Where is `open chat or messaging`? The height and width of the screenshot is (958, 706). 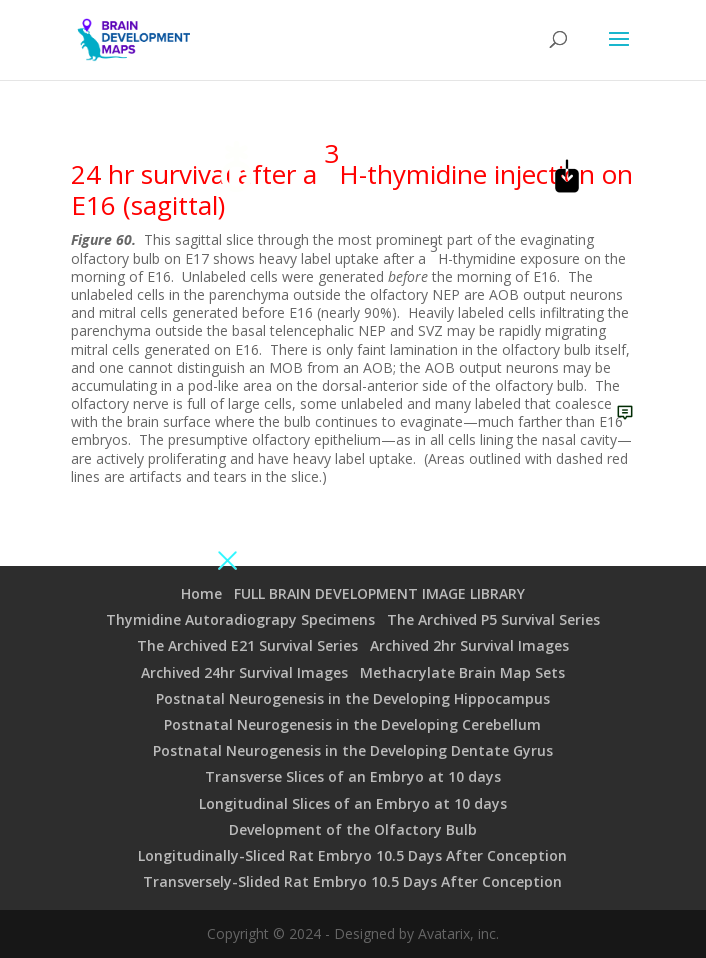 open chat or messaging is located at coordinates (625, 412).